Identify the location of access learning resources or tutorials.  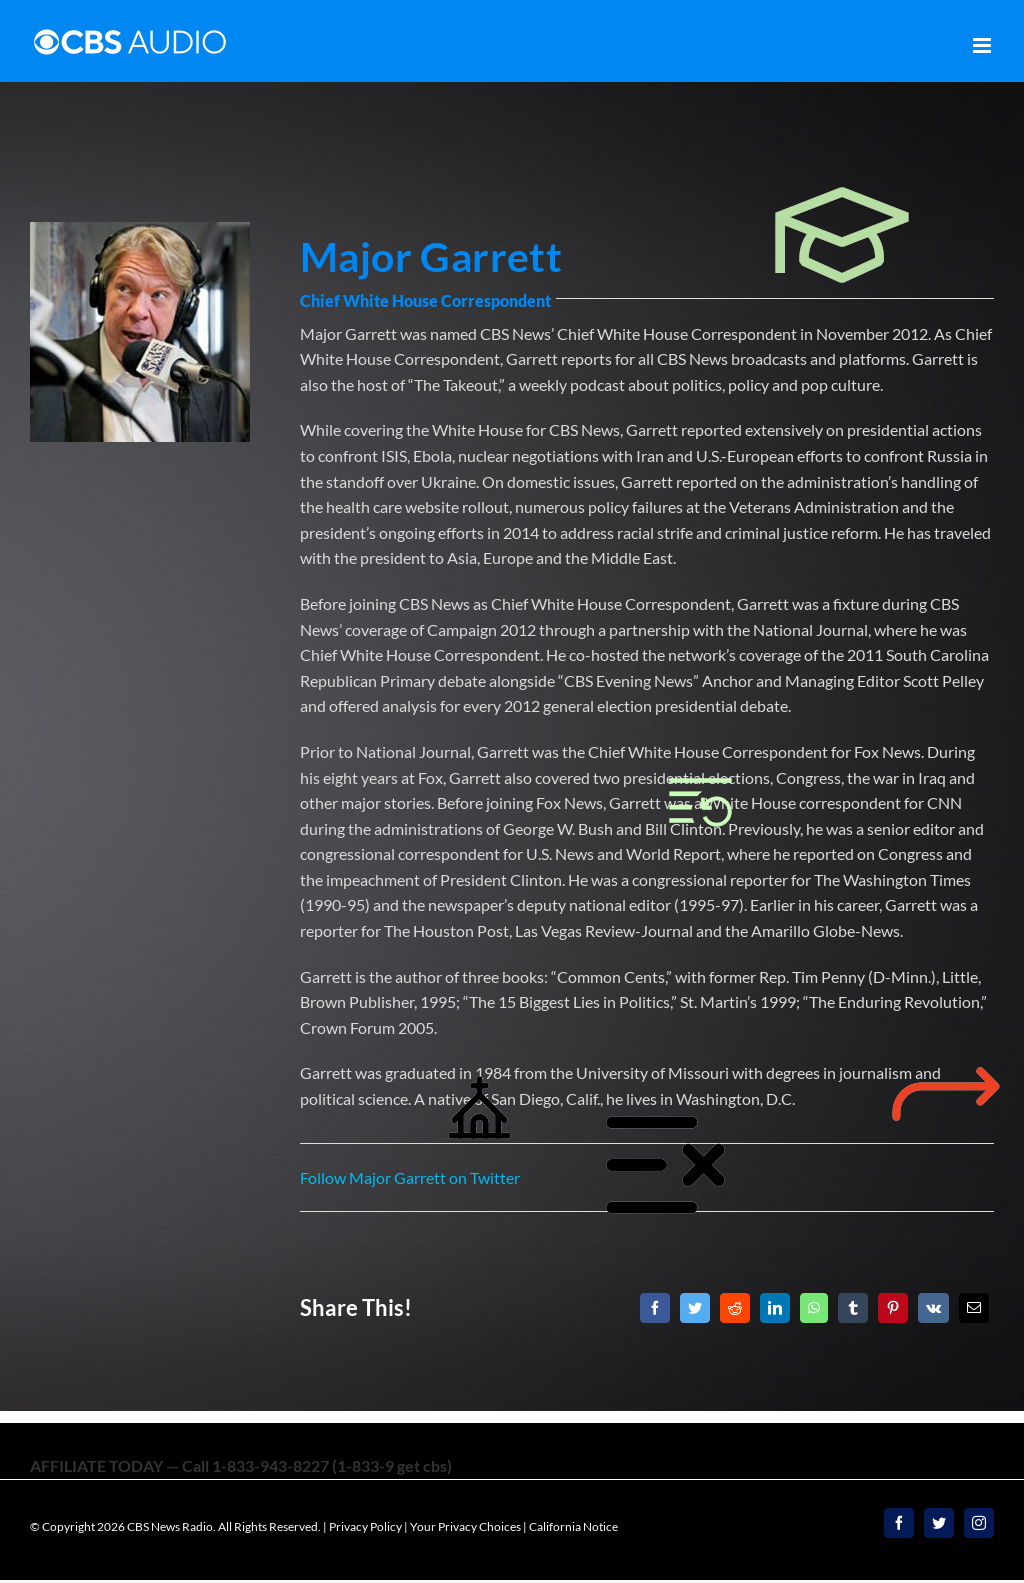
(842, 235).